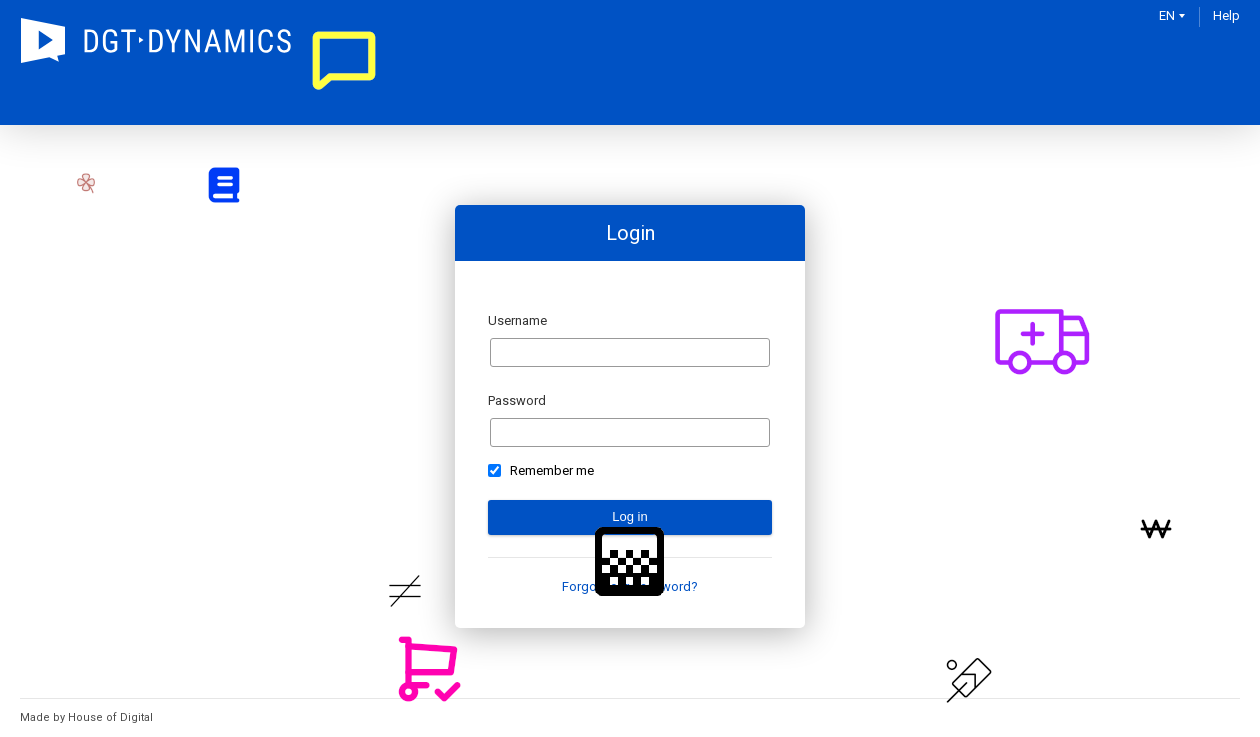 This screenshot has width=1260, height=737. What do you see at coordinates (1039, 337) in the screenshot?
I see `access emergency medical services` at bounding box center [1039, 337].